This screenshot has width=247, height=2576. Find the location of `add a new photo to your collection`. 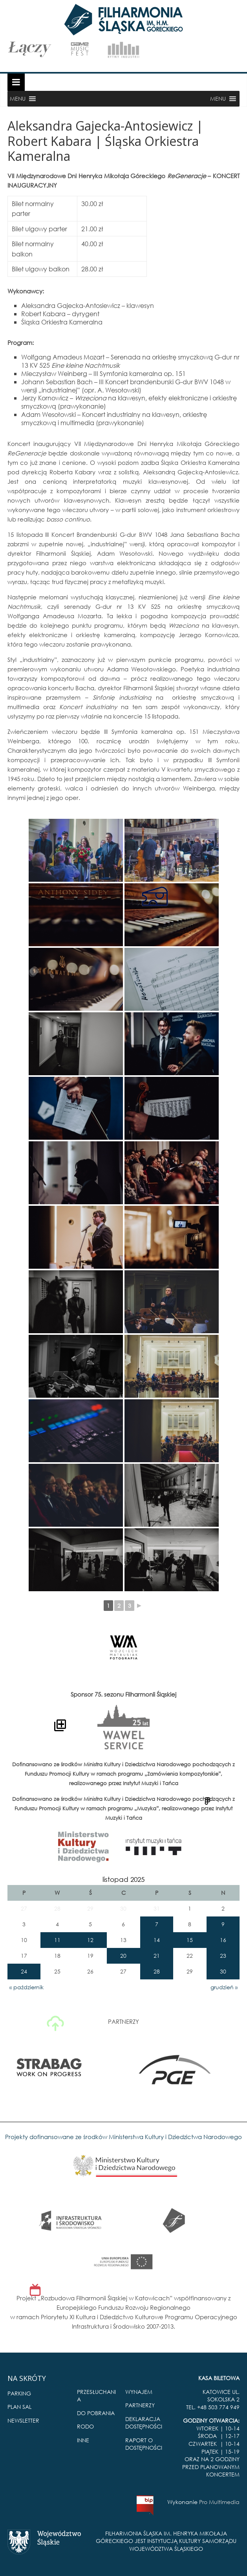

add a new photo to your collection is located at coordinates (60, 1725).